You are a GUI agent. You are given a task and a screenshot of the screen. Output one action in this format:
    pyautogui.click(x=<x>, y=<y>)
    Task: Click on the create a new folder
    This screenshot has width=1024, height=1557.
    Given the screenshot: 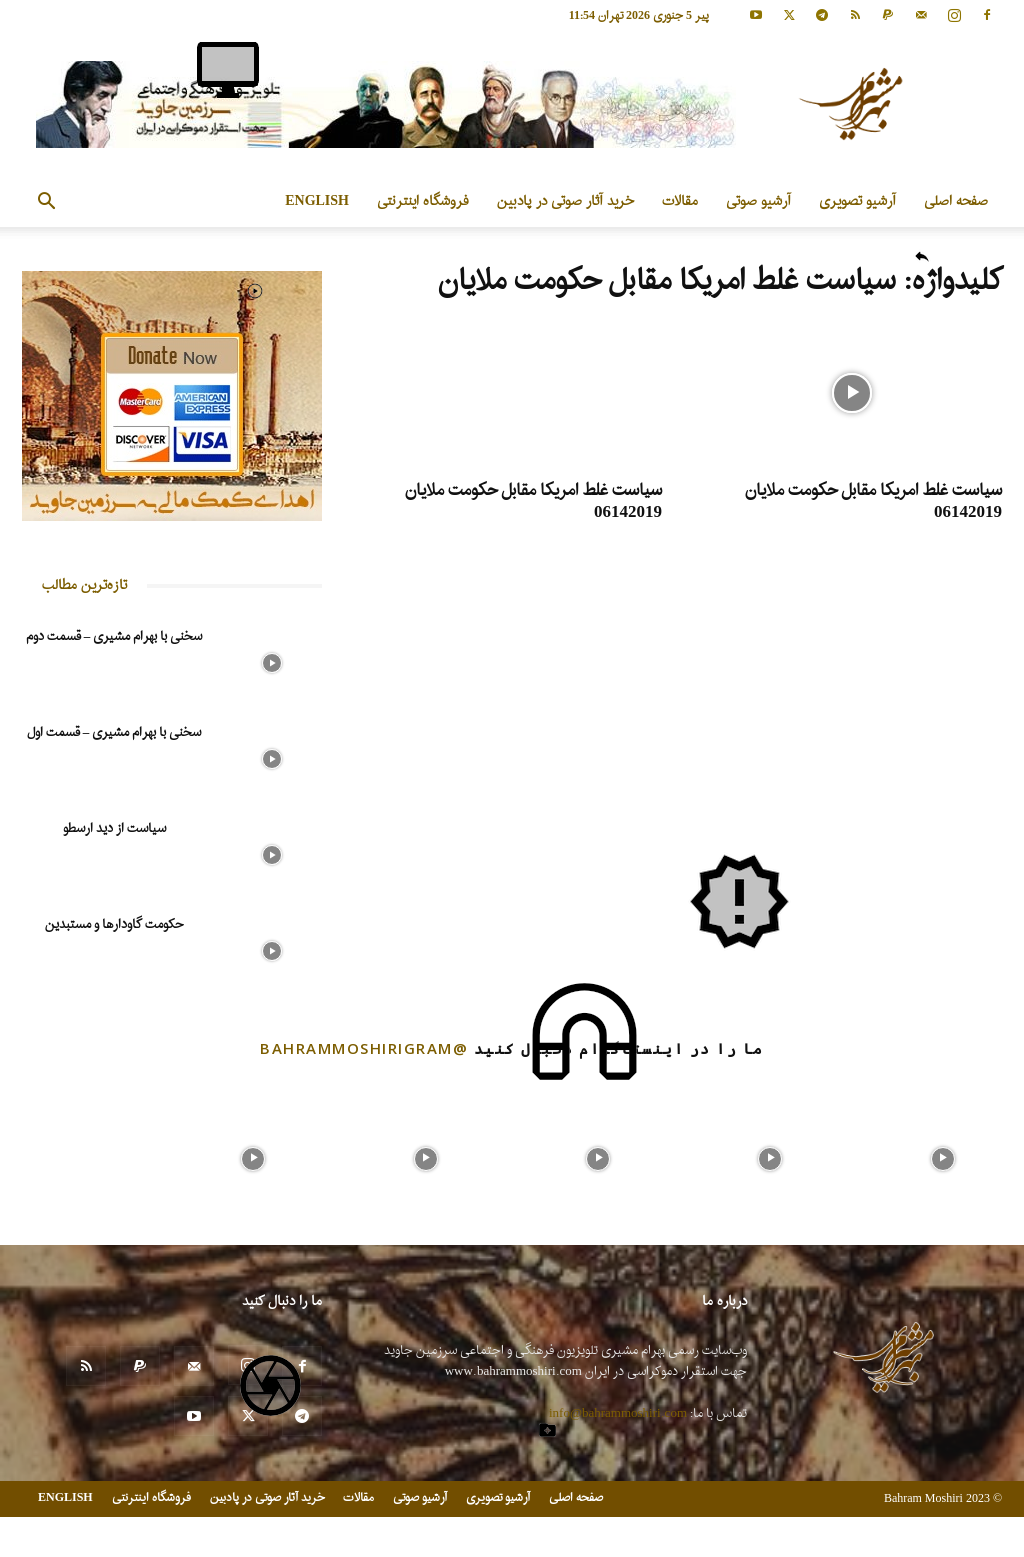 What is the action you would take?
    pyautogui.click(x=547, y=1430)
    